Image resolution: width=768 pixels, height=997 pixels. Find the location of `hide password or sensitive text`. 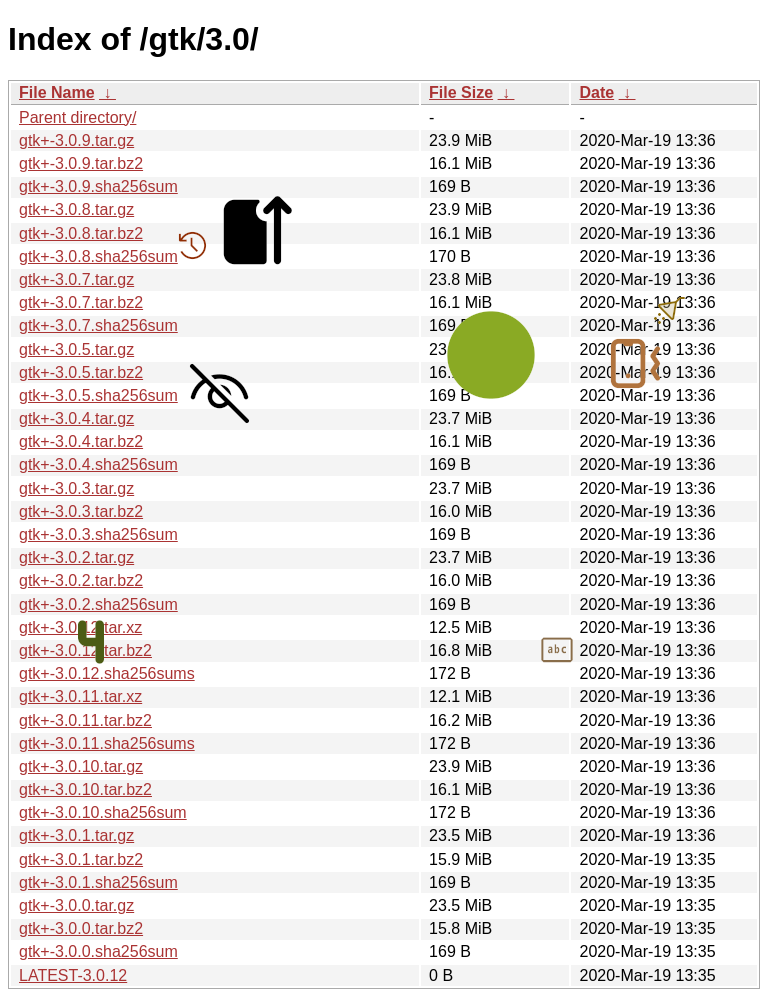

hide password or sensitive text is located at coordinates (219, 393).